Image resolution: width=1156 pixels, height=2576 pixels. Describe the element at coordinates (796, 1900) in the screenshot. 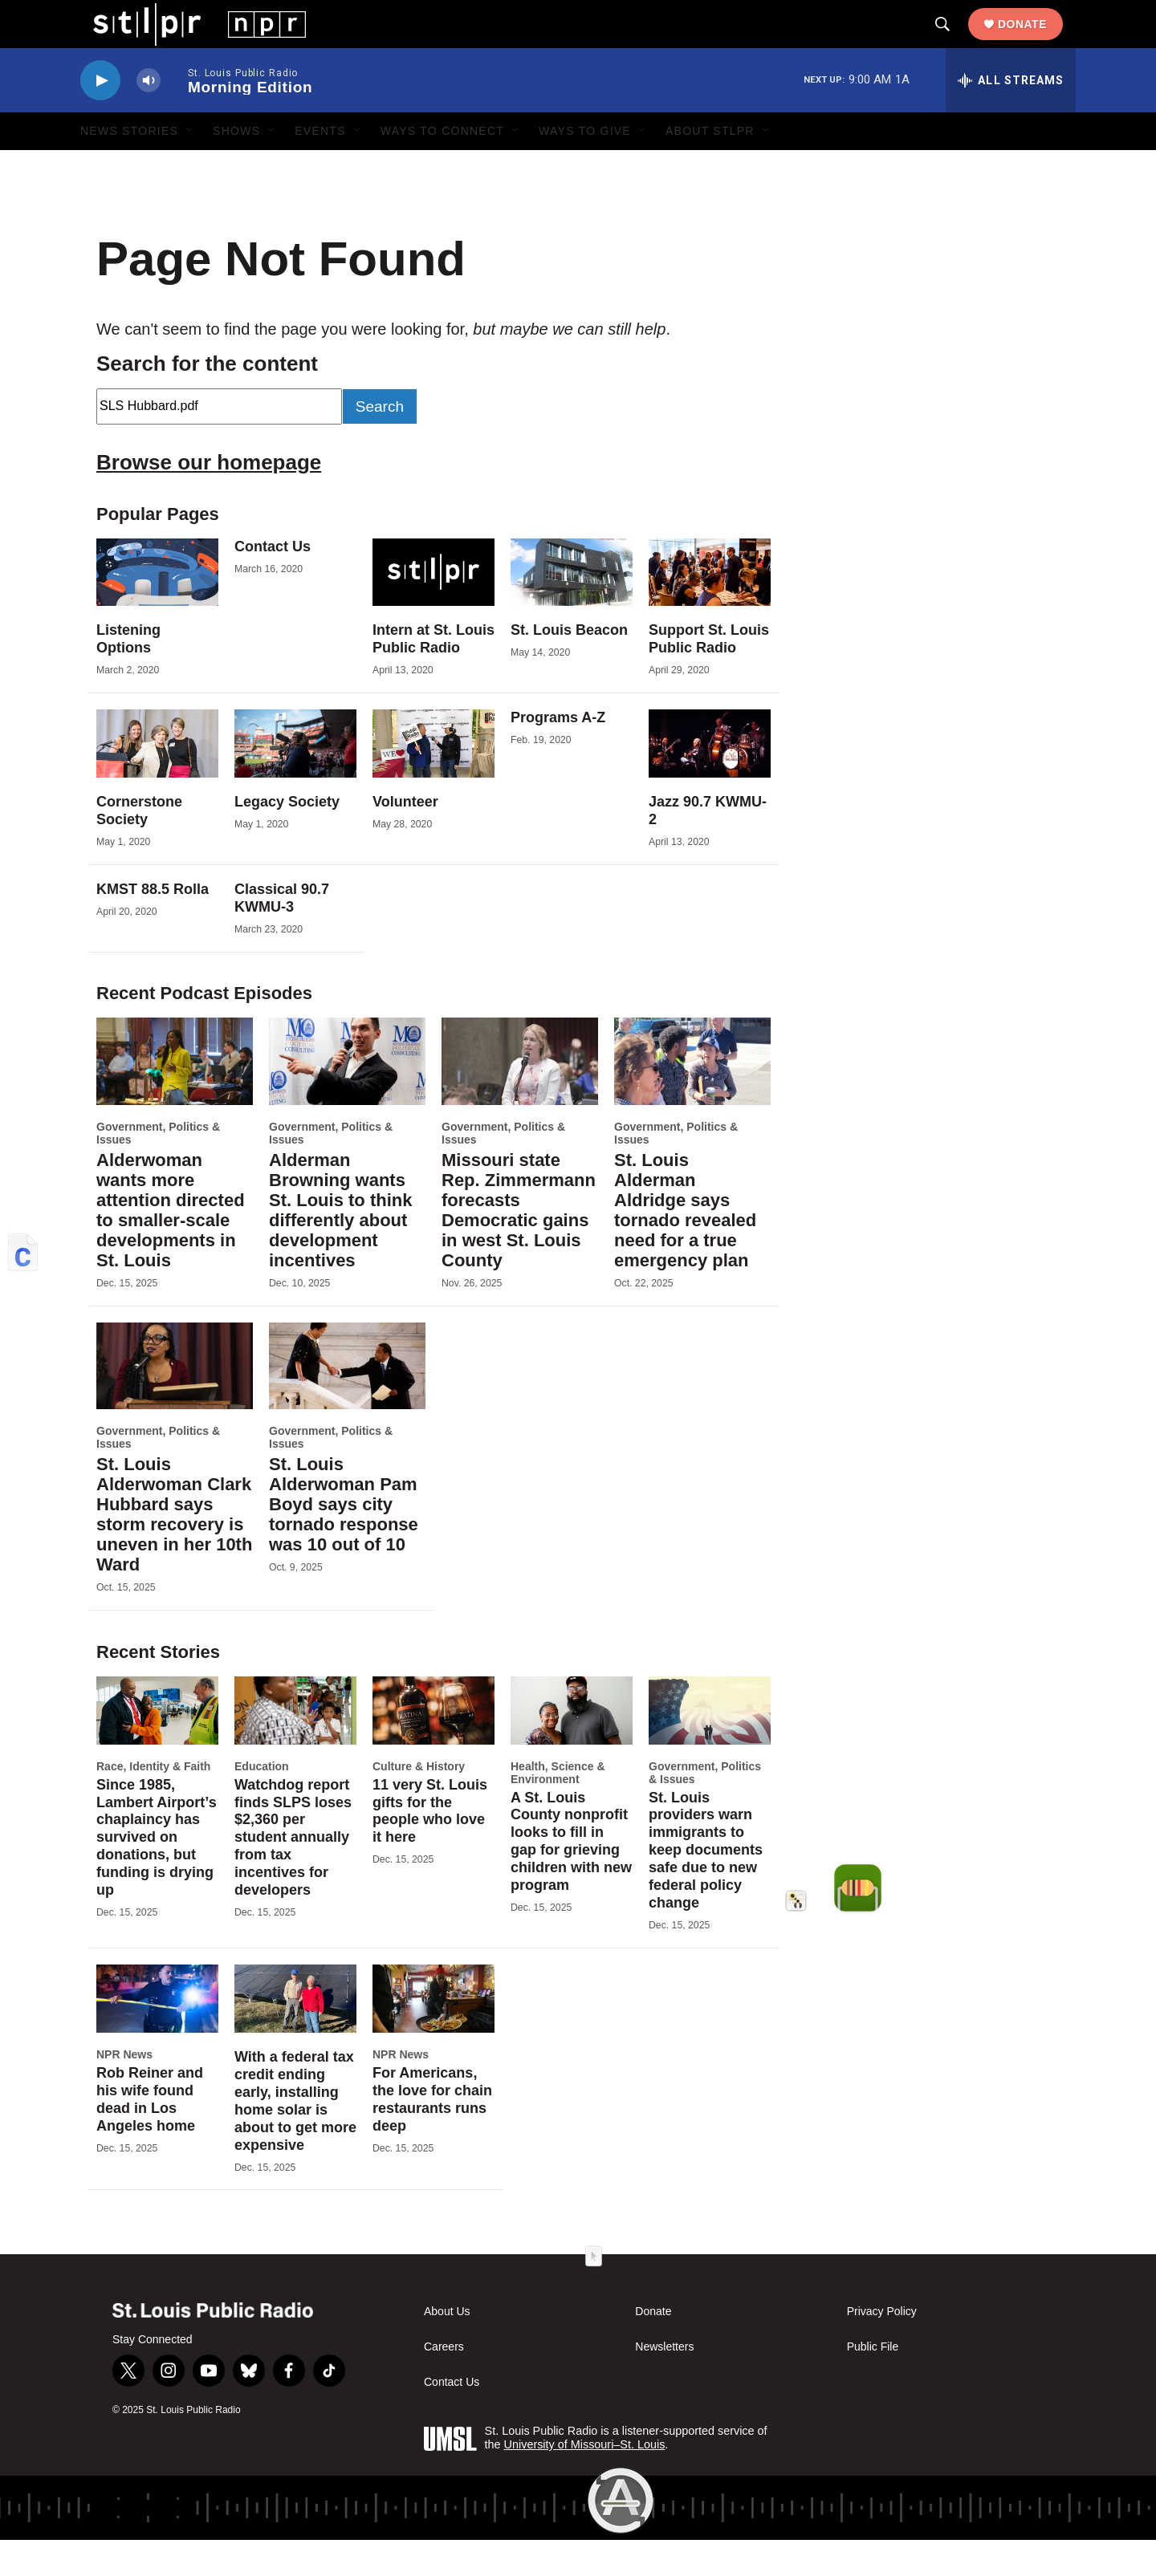

I see `open GNOME Builder IDE` at that location.